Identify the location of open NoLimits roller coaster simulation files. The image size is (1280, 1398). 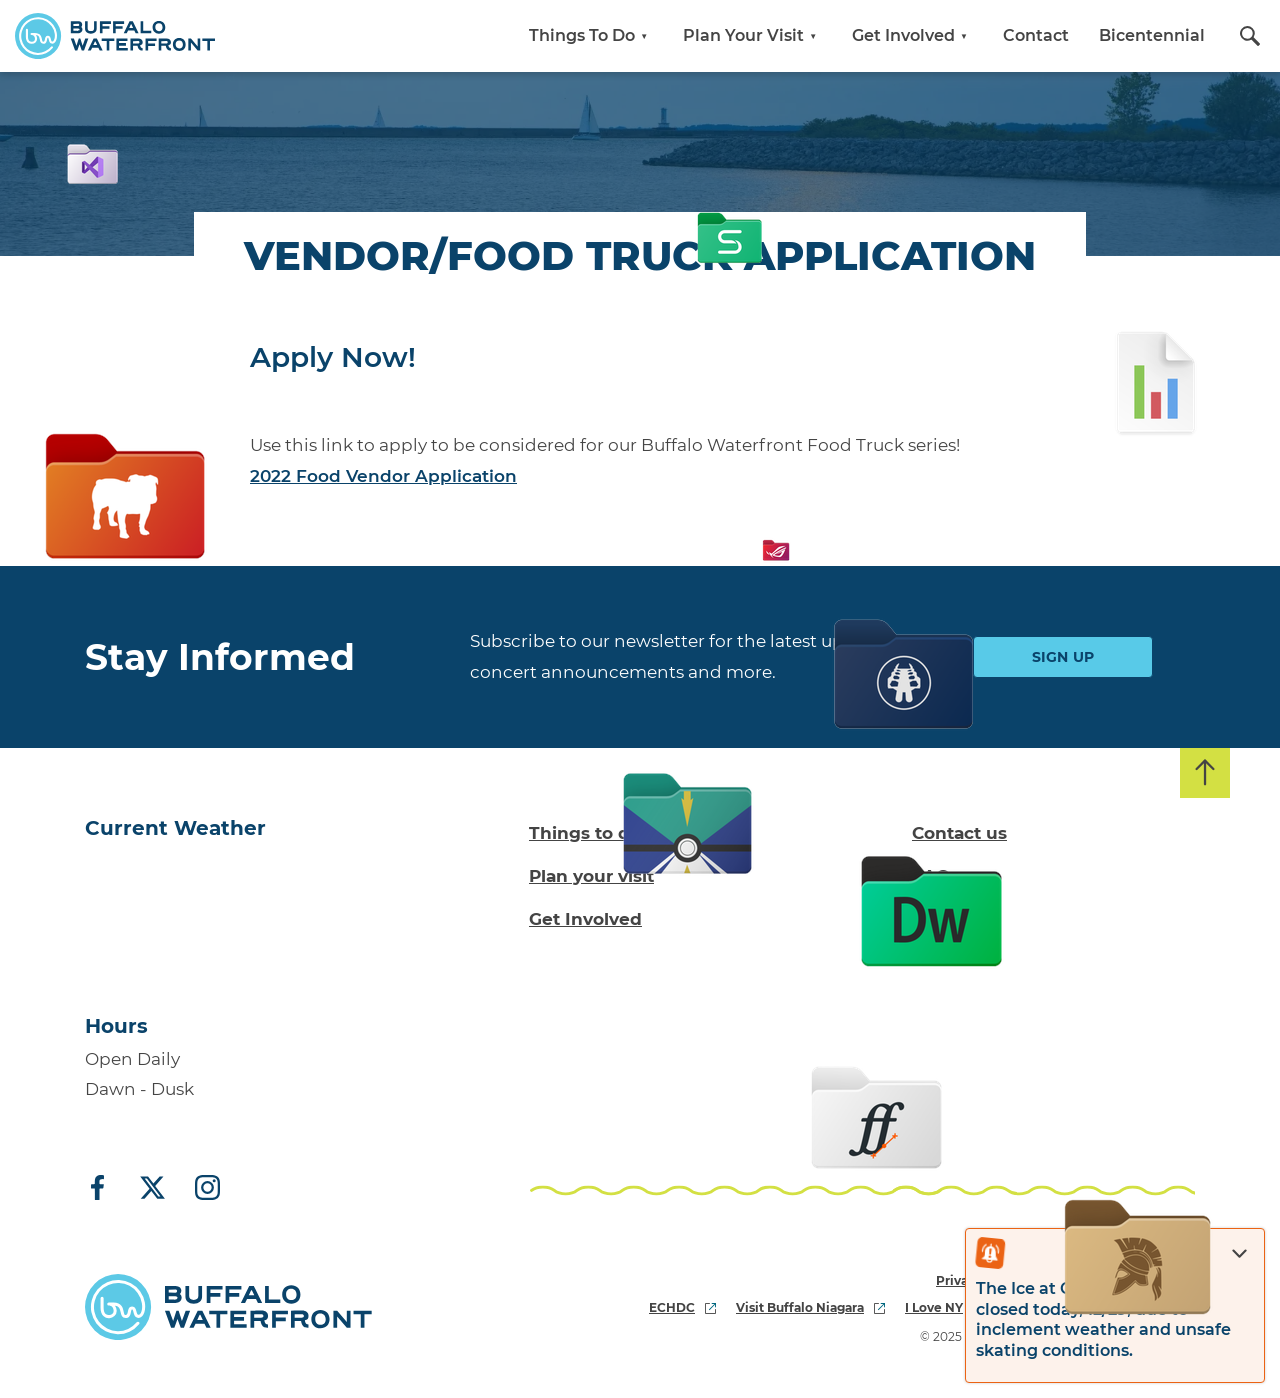
(903, 678).